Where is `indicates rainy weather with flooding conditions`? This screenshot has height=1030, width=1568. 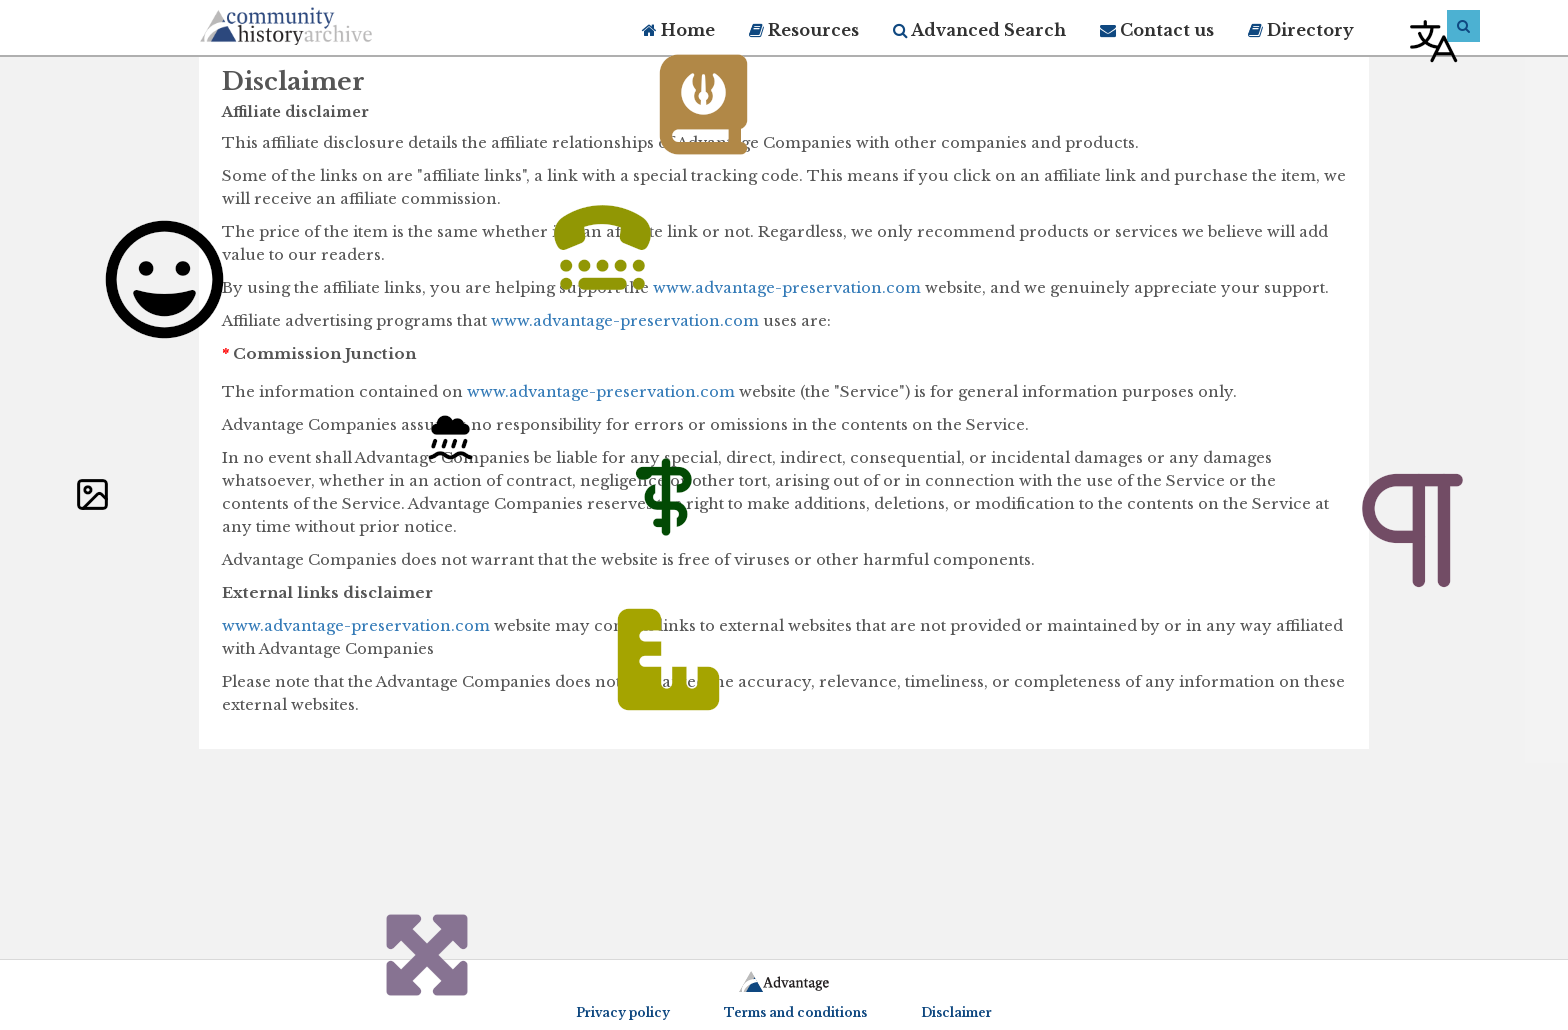 indicates rainy weather with flooding conditions is located at coordinates (450, 437).